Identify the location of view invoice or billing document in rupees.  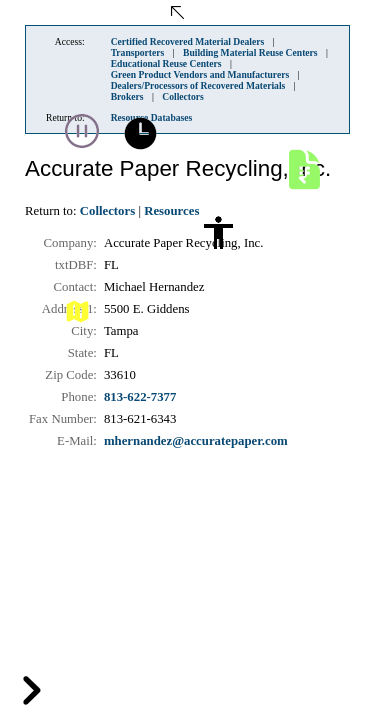
(304, 169).